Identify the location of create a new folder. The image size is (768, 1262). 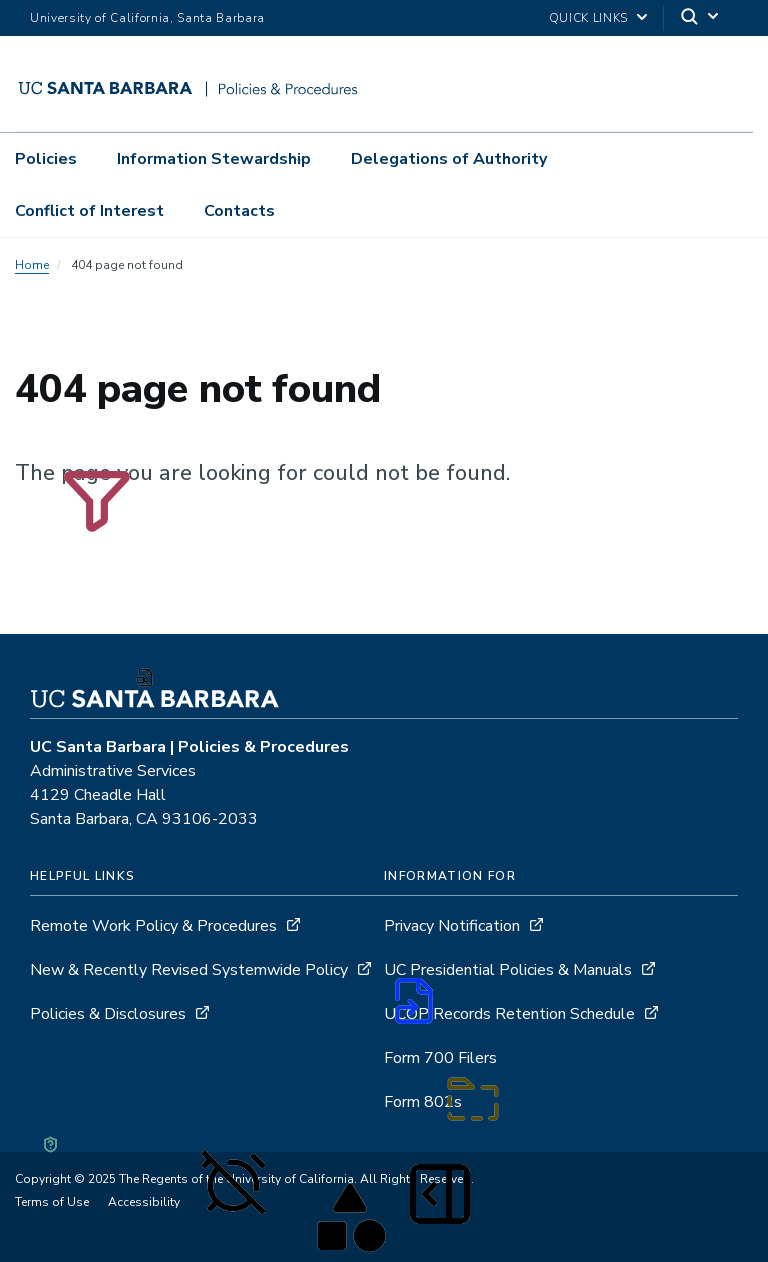
(473, 1099).